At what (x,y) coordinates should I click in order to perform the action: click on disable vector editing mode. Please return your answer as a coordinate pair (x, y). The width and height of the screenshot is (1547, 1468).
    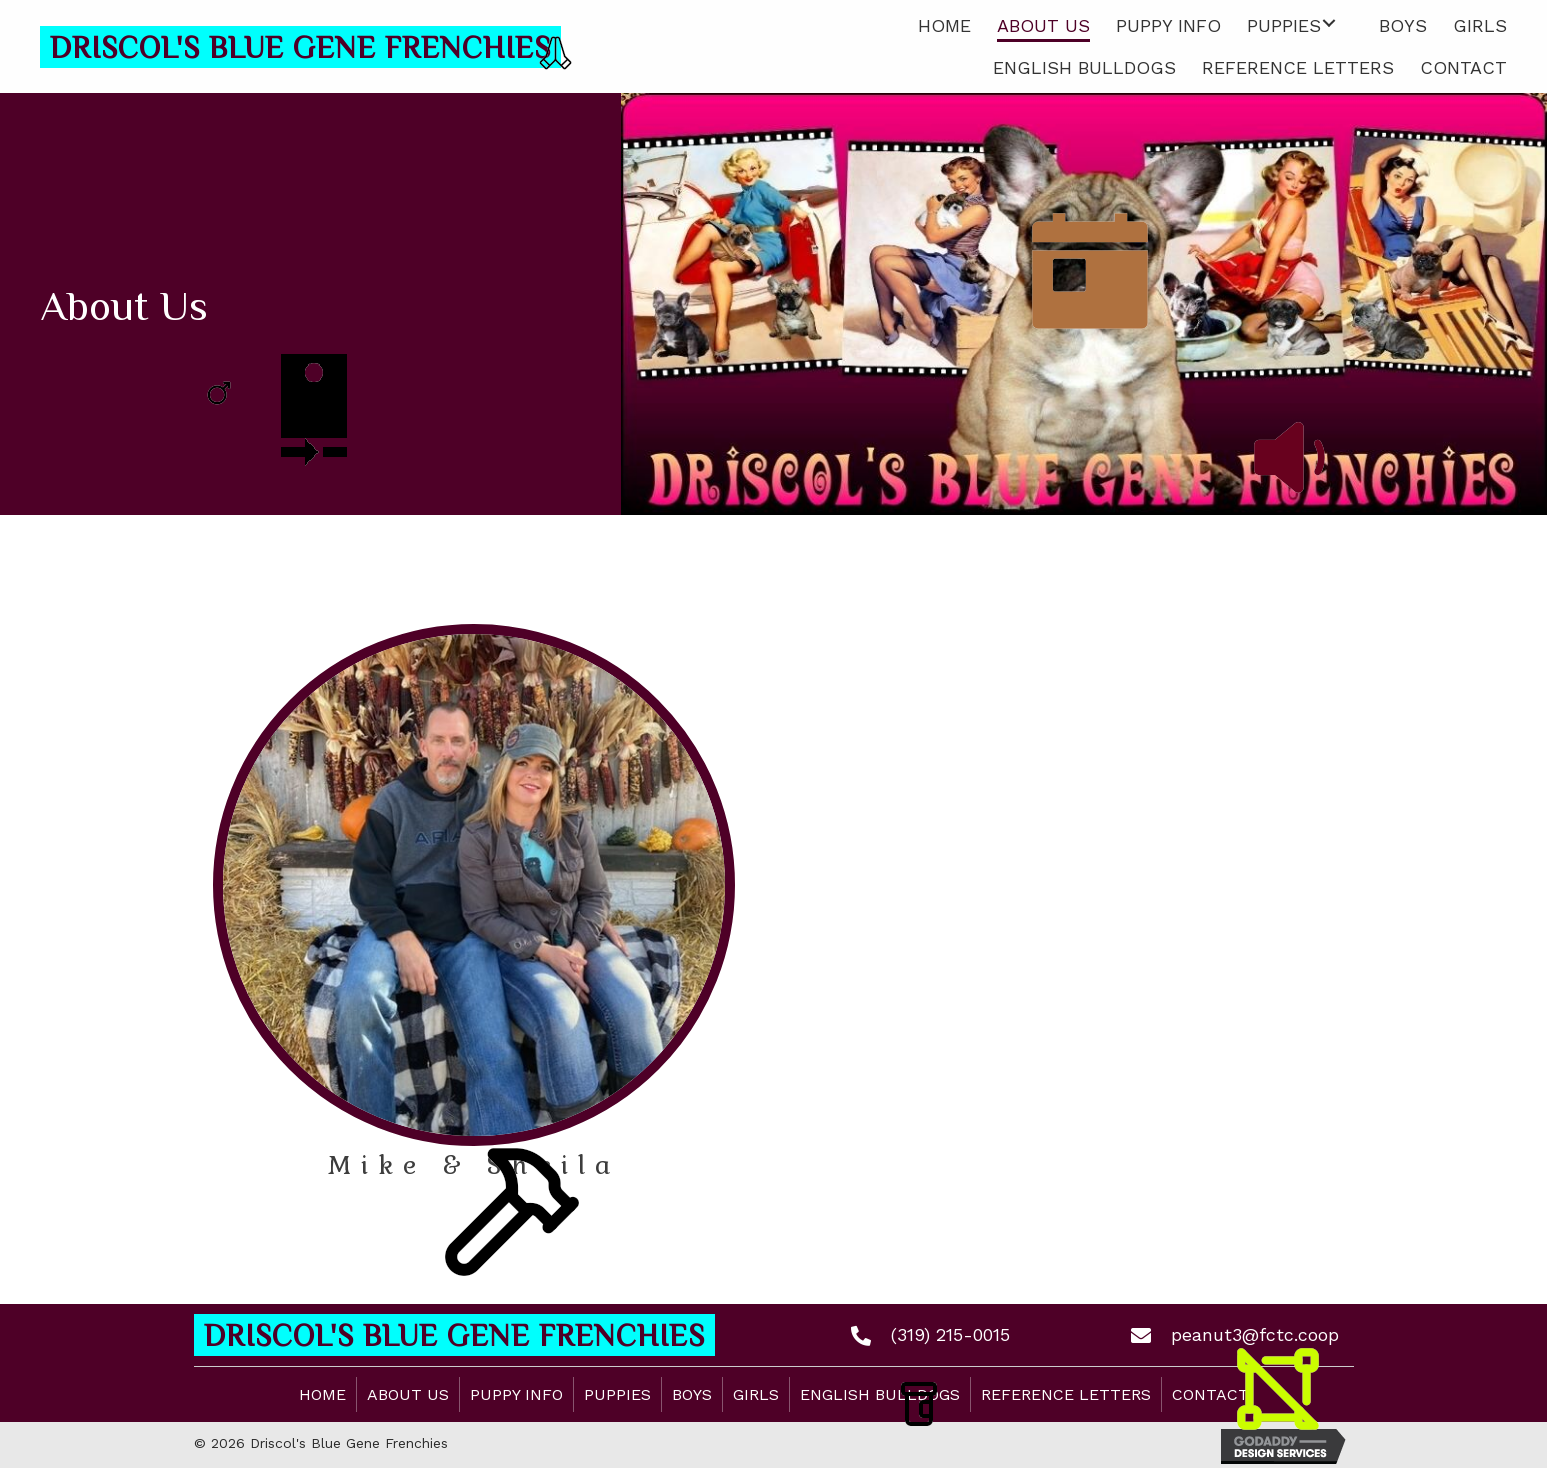
    Looking at the image, I should click on (1278, 1389).